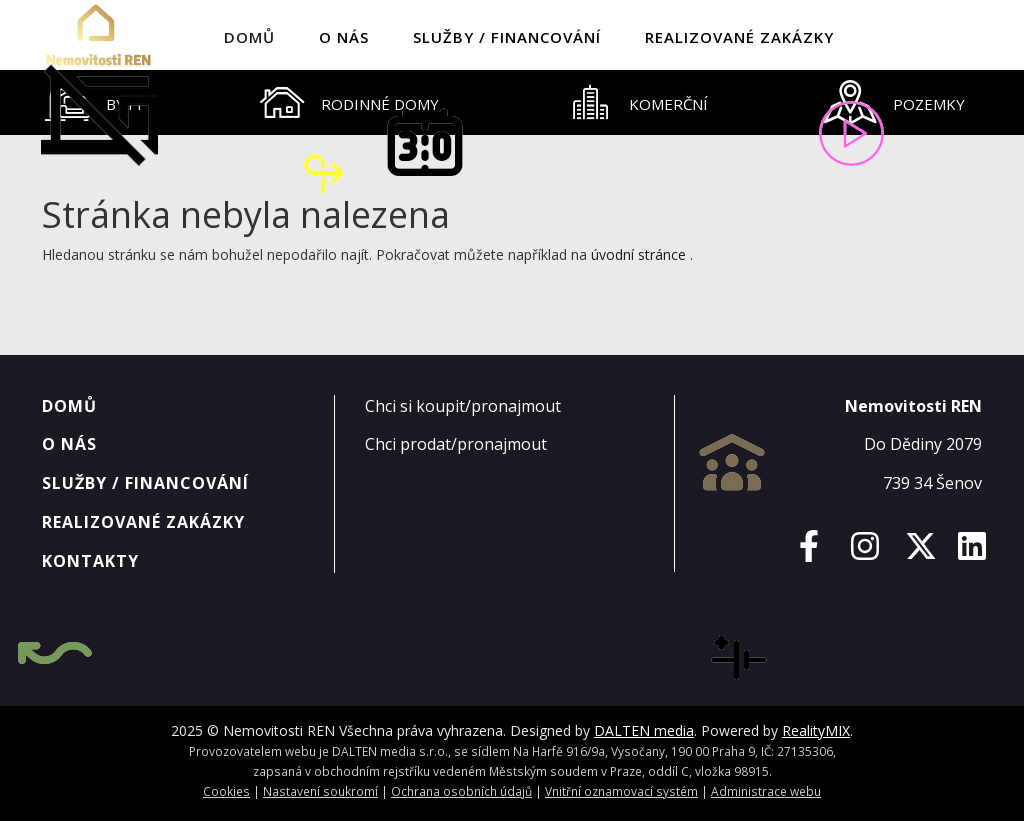  I want to click on view game or match scores, so click(425, 146).